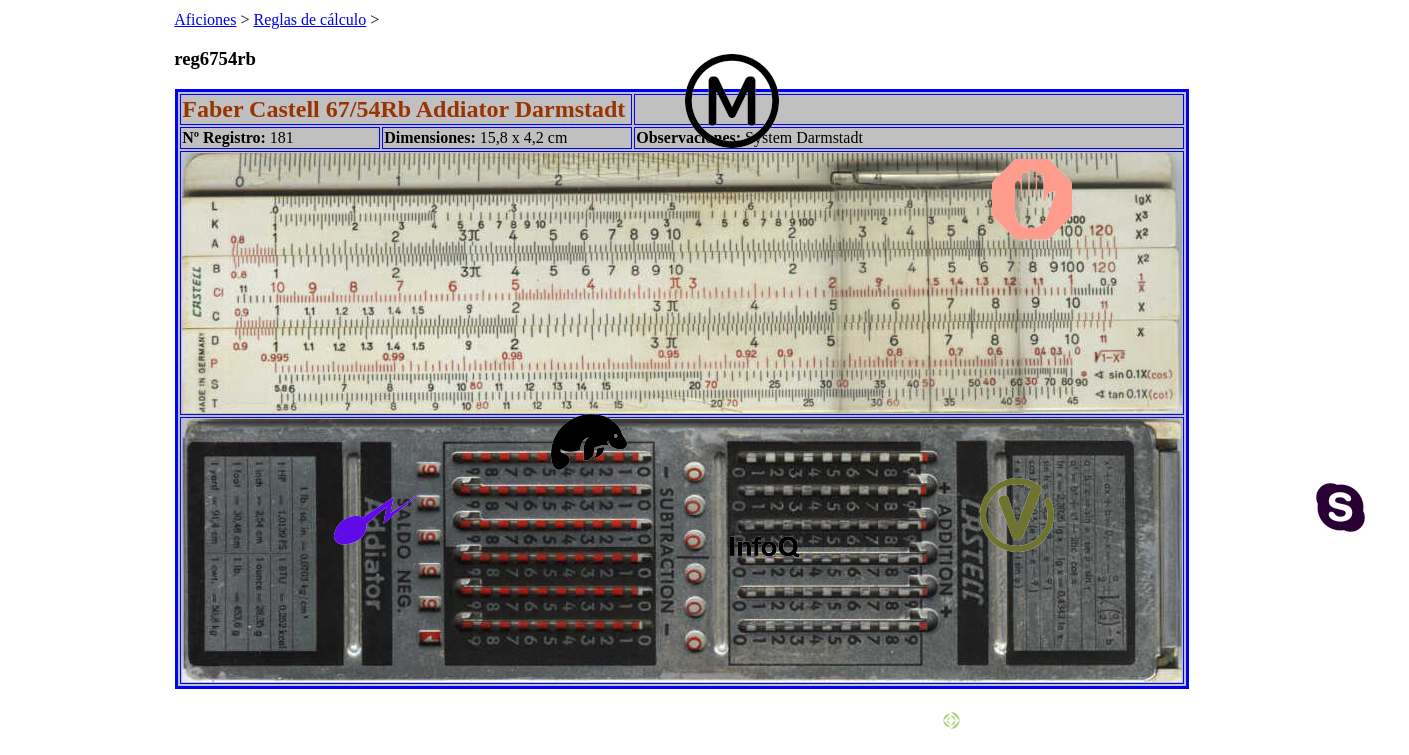  I want to click on adblock browser extension logo, so click(1032, 199).